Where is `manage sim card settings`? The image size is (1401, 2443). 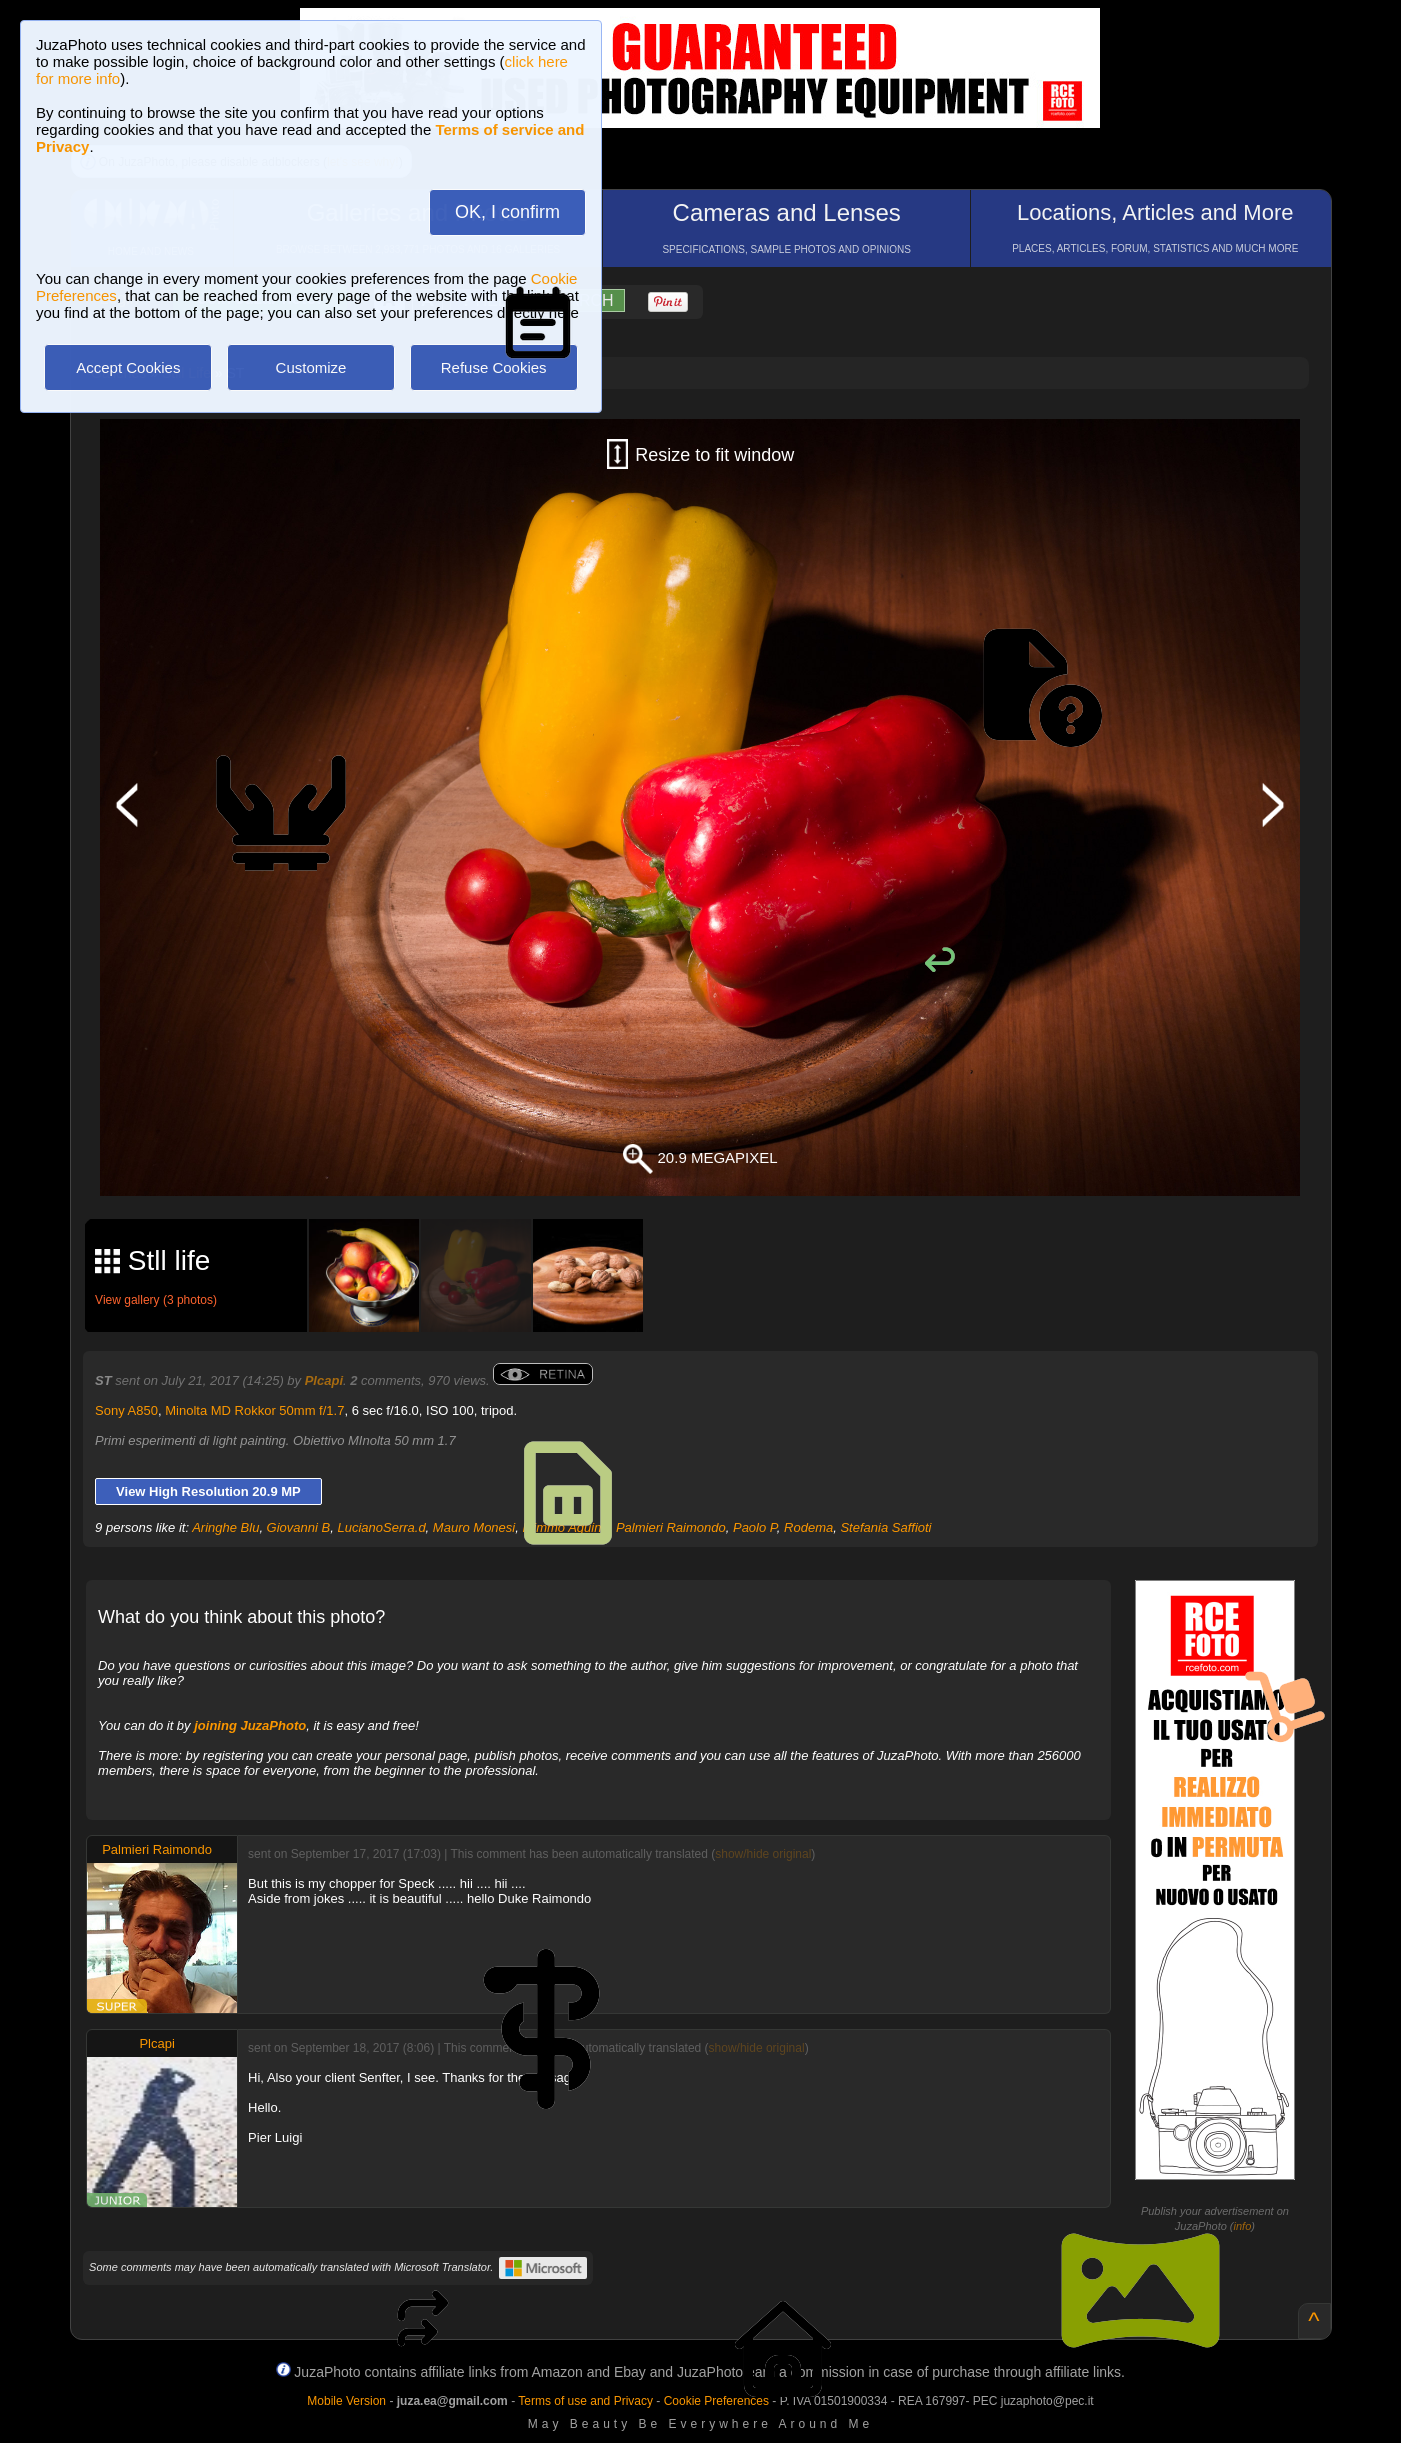
manage sim card settings is located at coordinates (568, 1493).